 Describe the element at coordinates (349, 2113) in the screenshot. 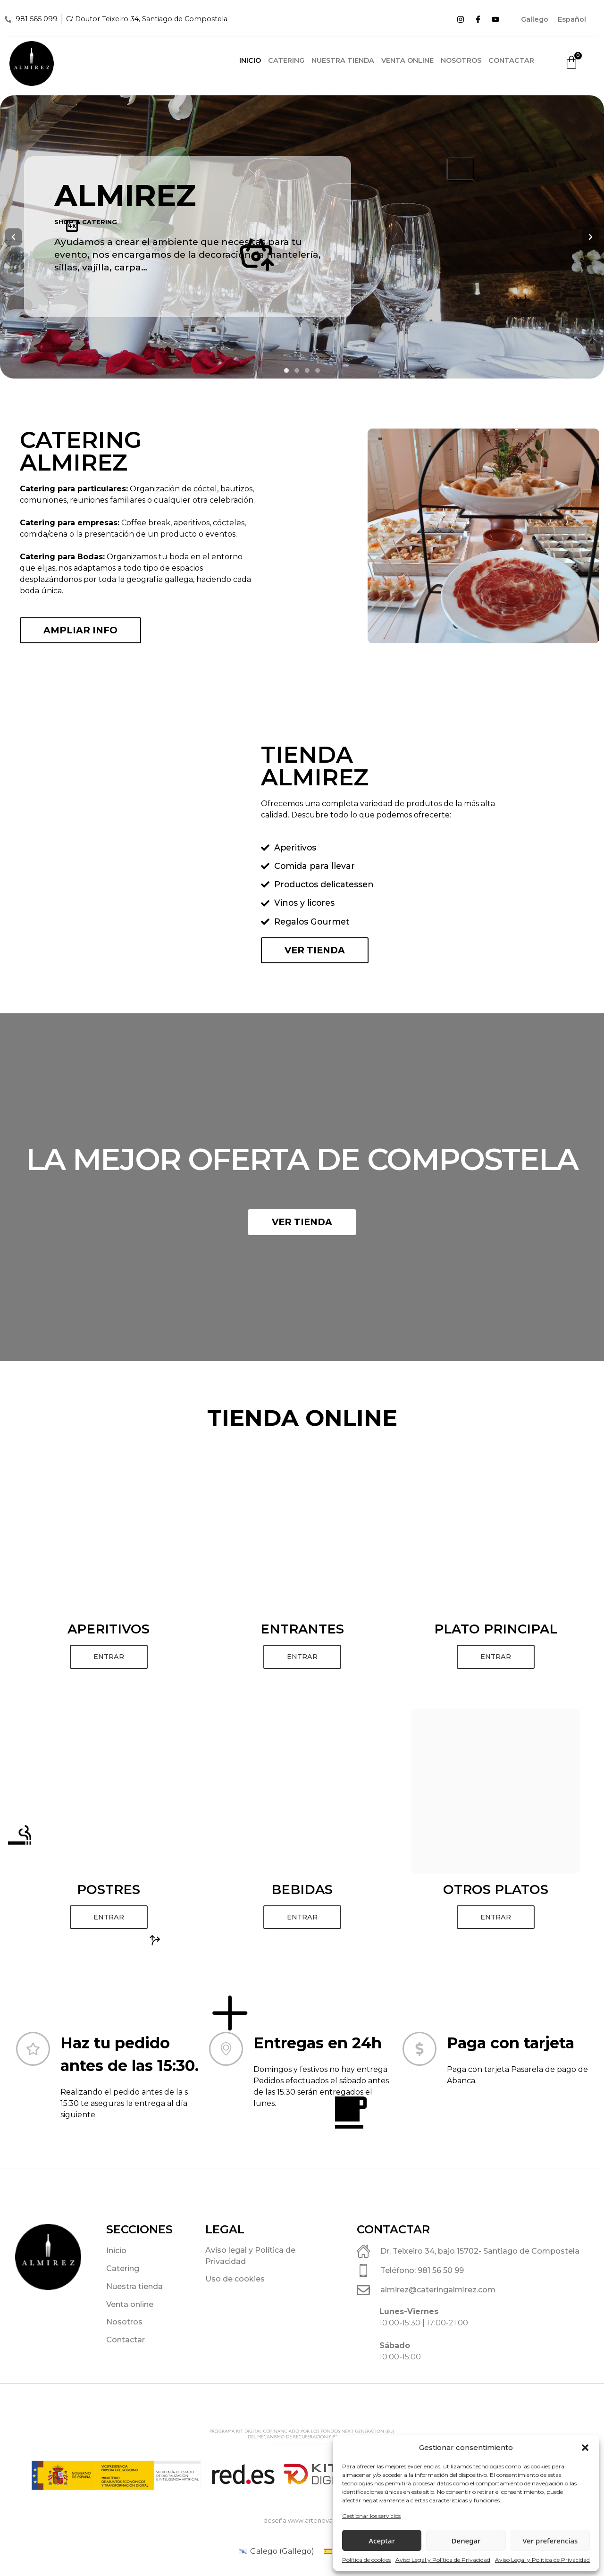

I see `find nearby cafes or coffee shops` at that location.